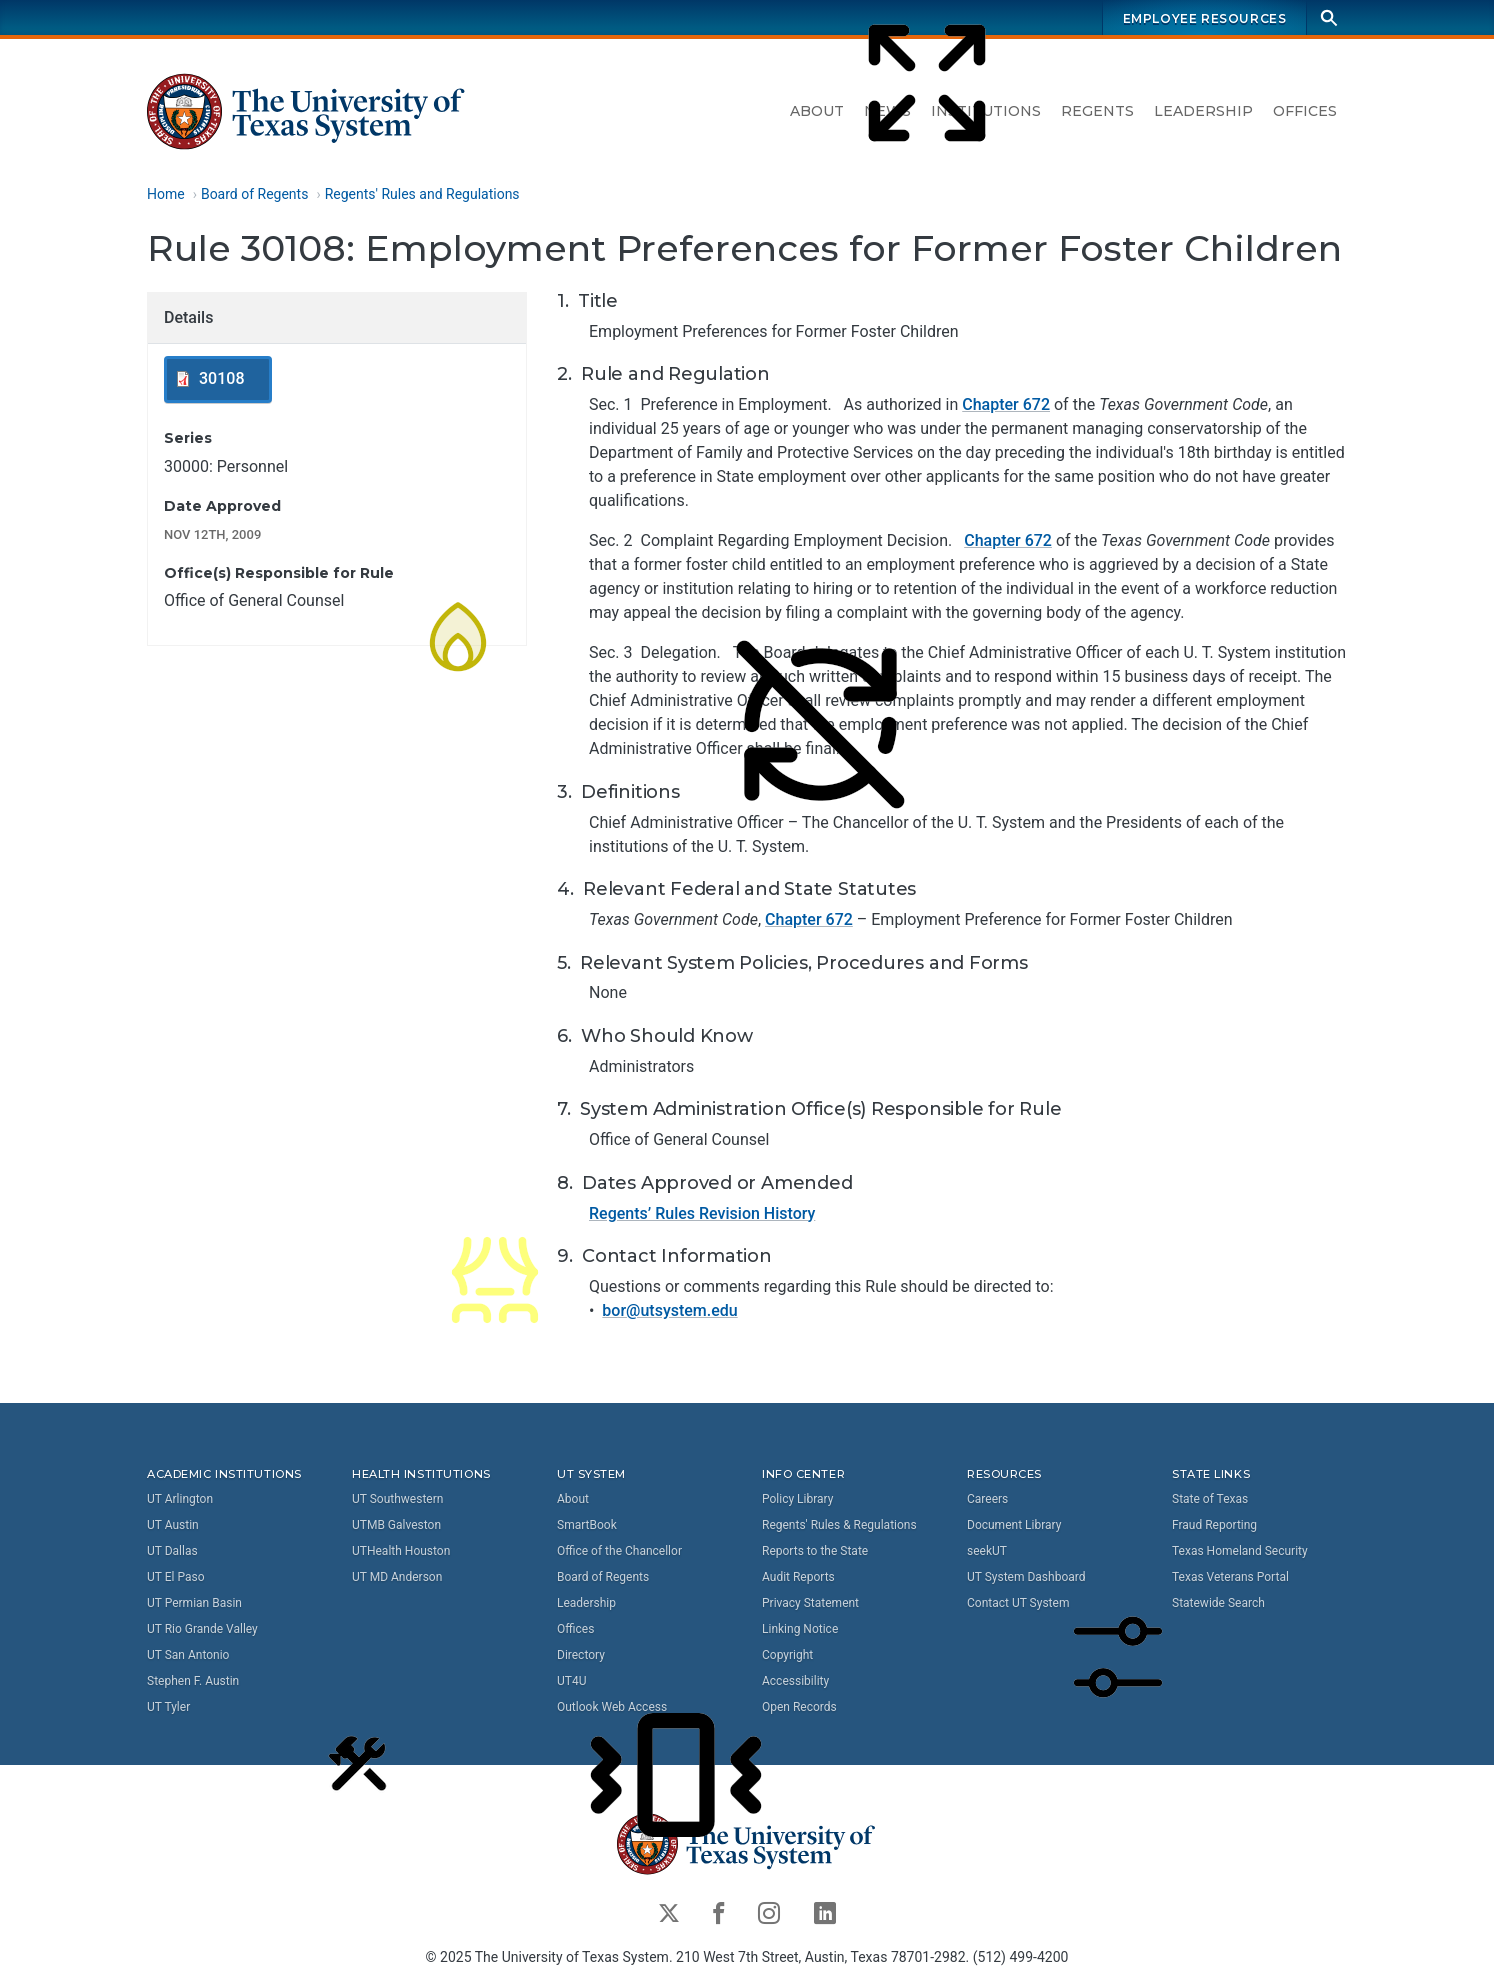 This screenshot has width=1494, height=1980. Describe the element at coordinates (927, 83) in the screenshot. I see `expand to fullscreen mode` at that location.